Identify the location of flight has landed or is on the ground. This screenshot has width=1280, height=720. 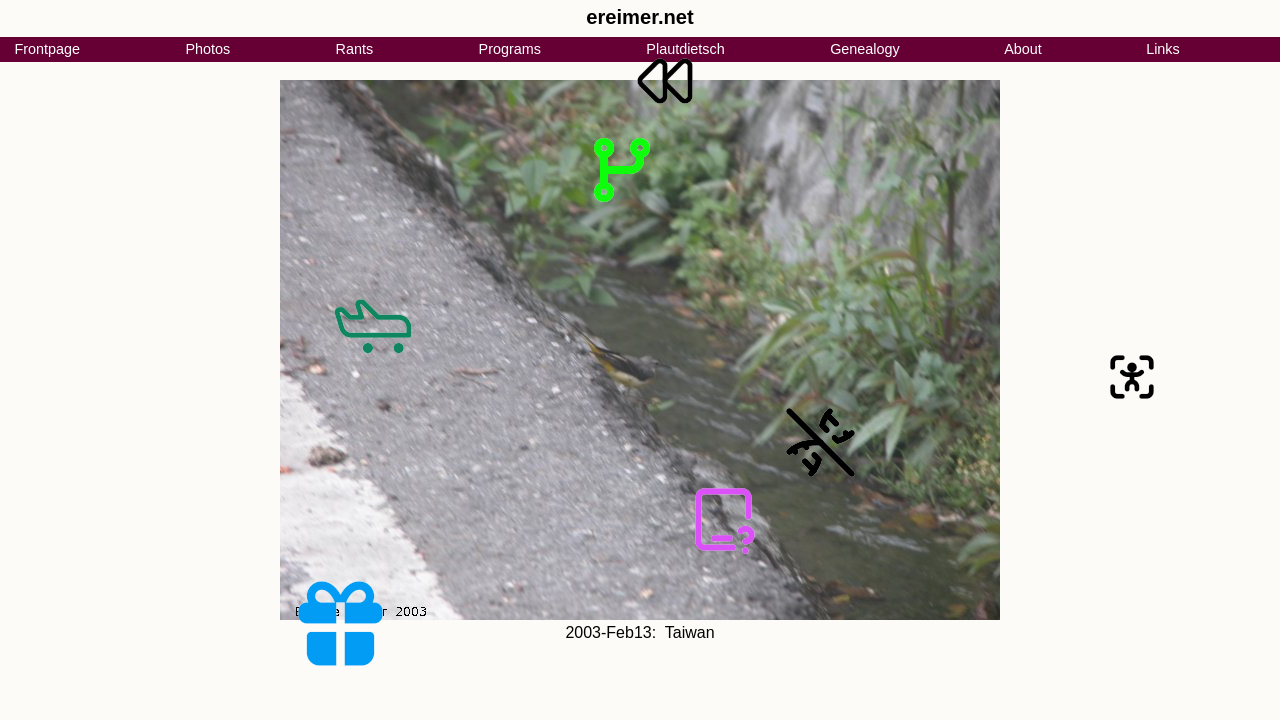
(373, 325).